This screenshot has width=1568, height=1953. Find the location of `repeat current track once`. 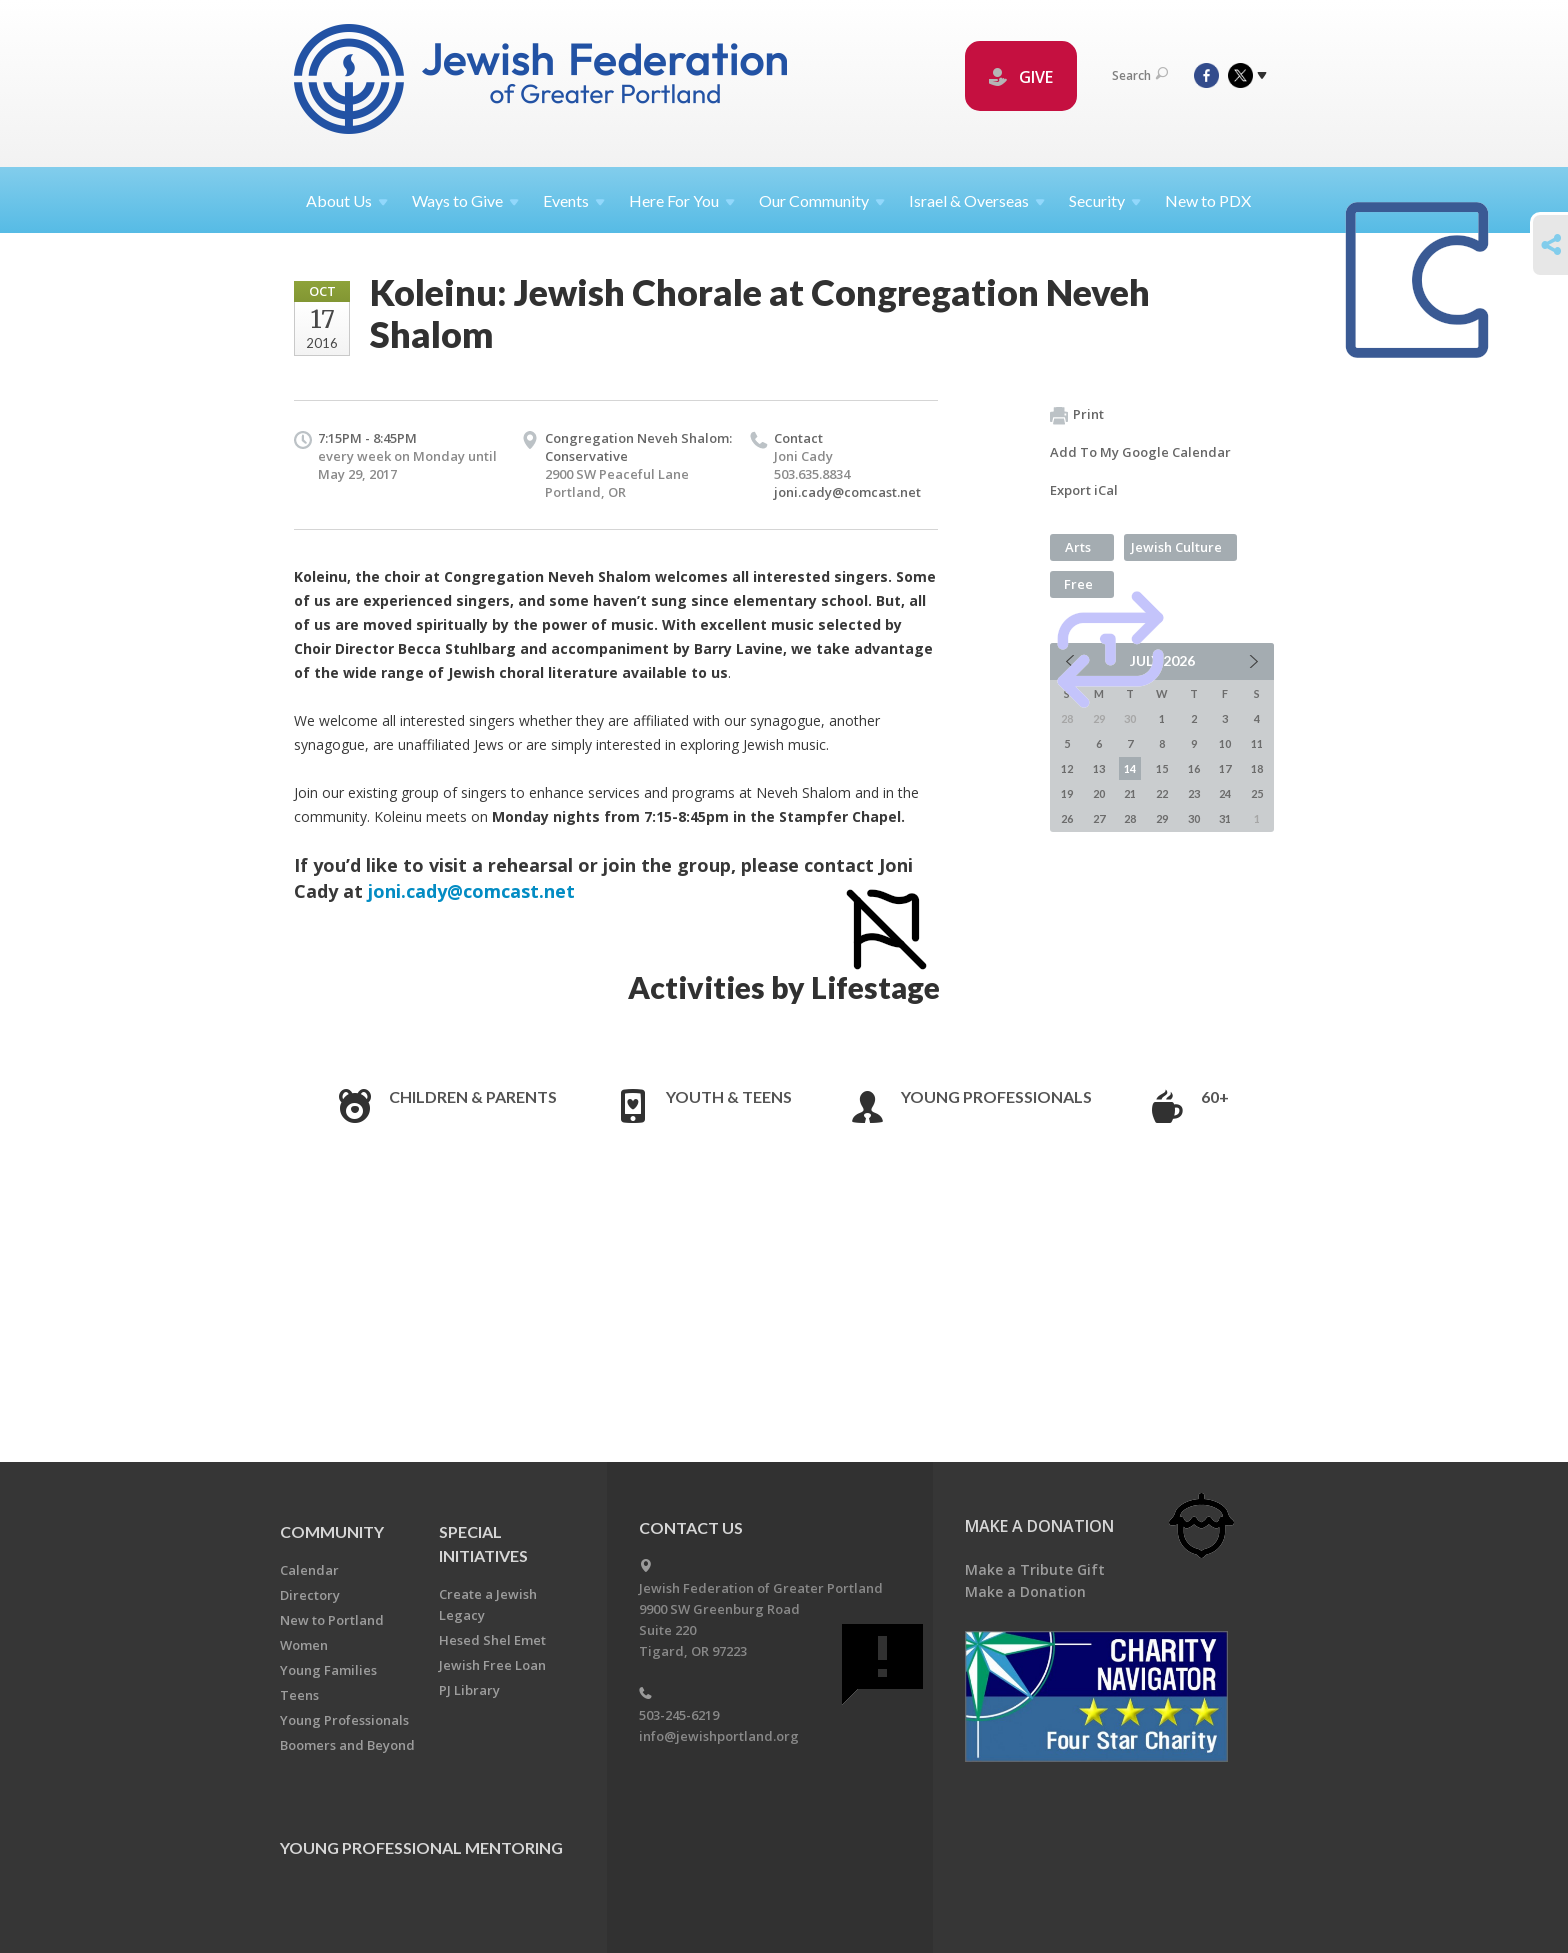

repeat current track once is located at coordinates (1110, 649).